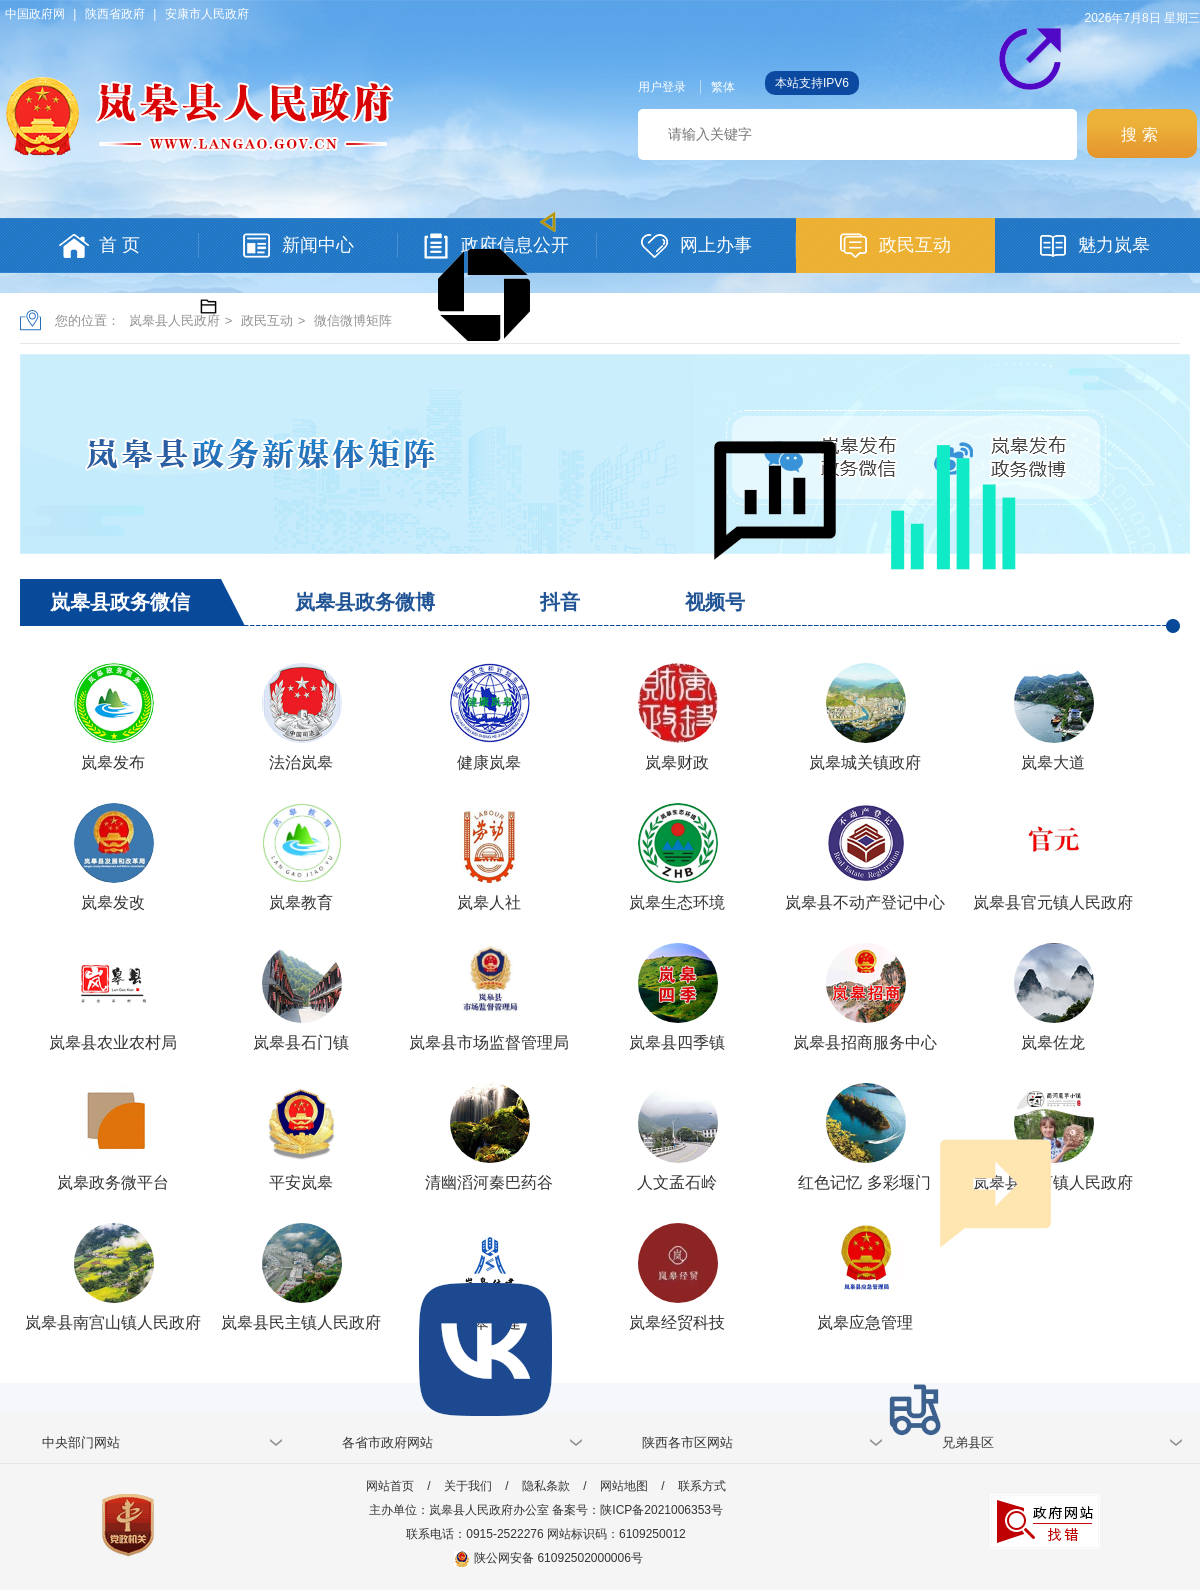 This screenshot has height=1590, width=1200. I want to click on open the Chase banking app, so click(484, 295).